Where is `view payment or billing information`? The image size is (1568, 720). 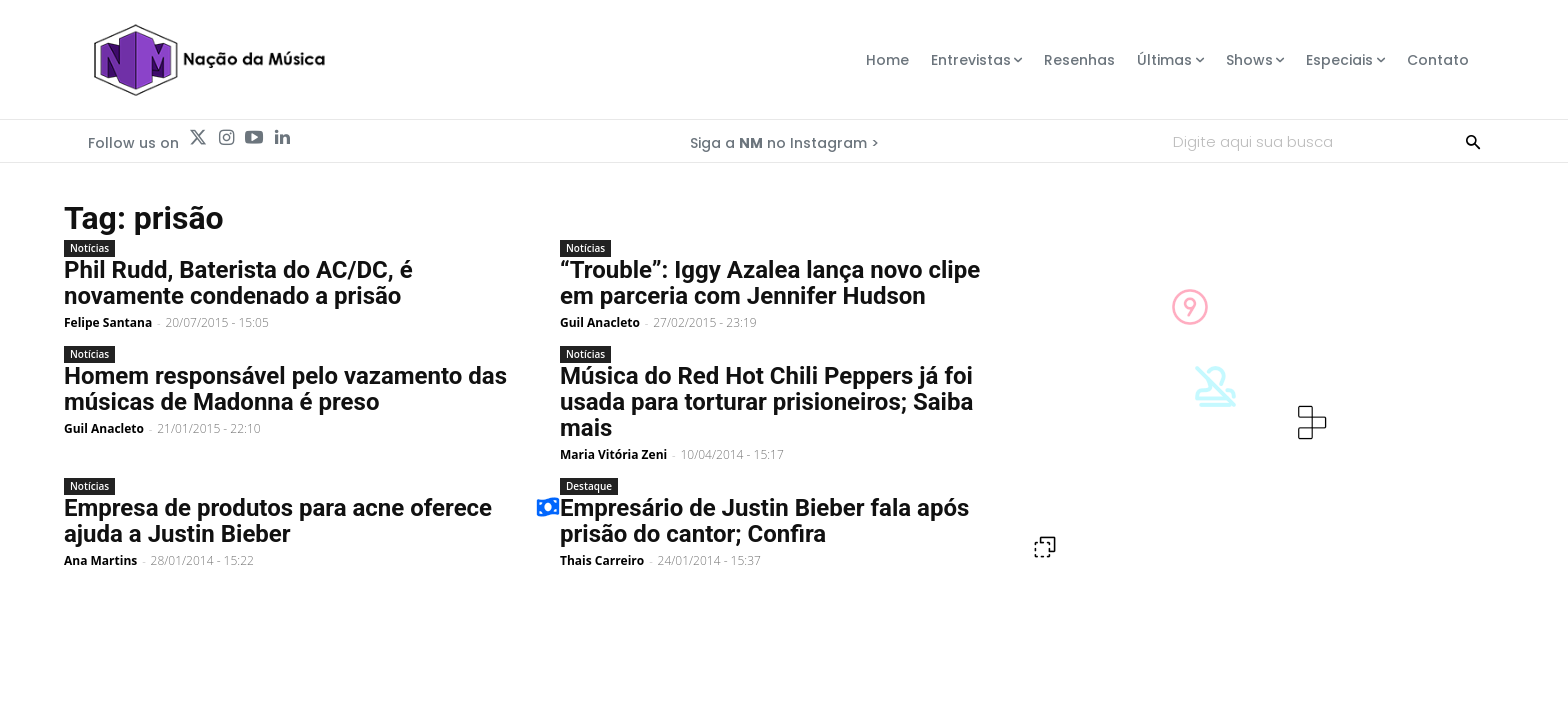 view payment or billing information is located at coordinates (548, 507).